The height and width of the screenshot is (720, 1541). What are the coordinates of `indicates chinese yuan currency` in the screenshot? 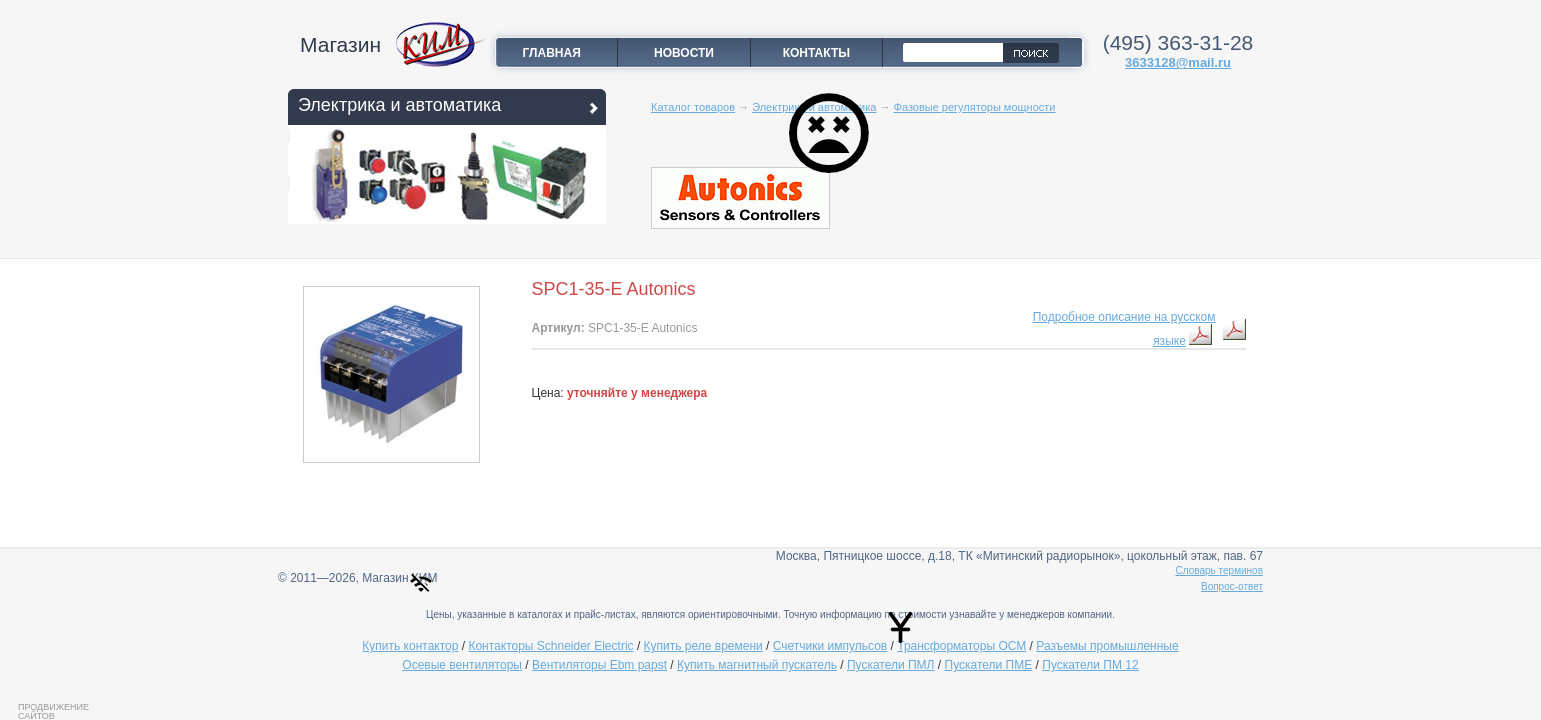 It's located at (900, 627).